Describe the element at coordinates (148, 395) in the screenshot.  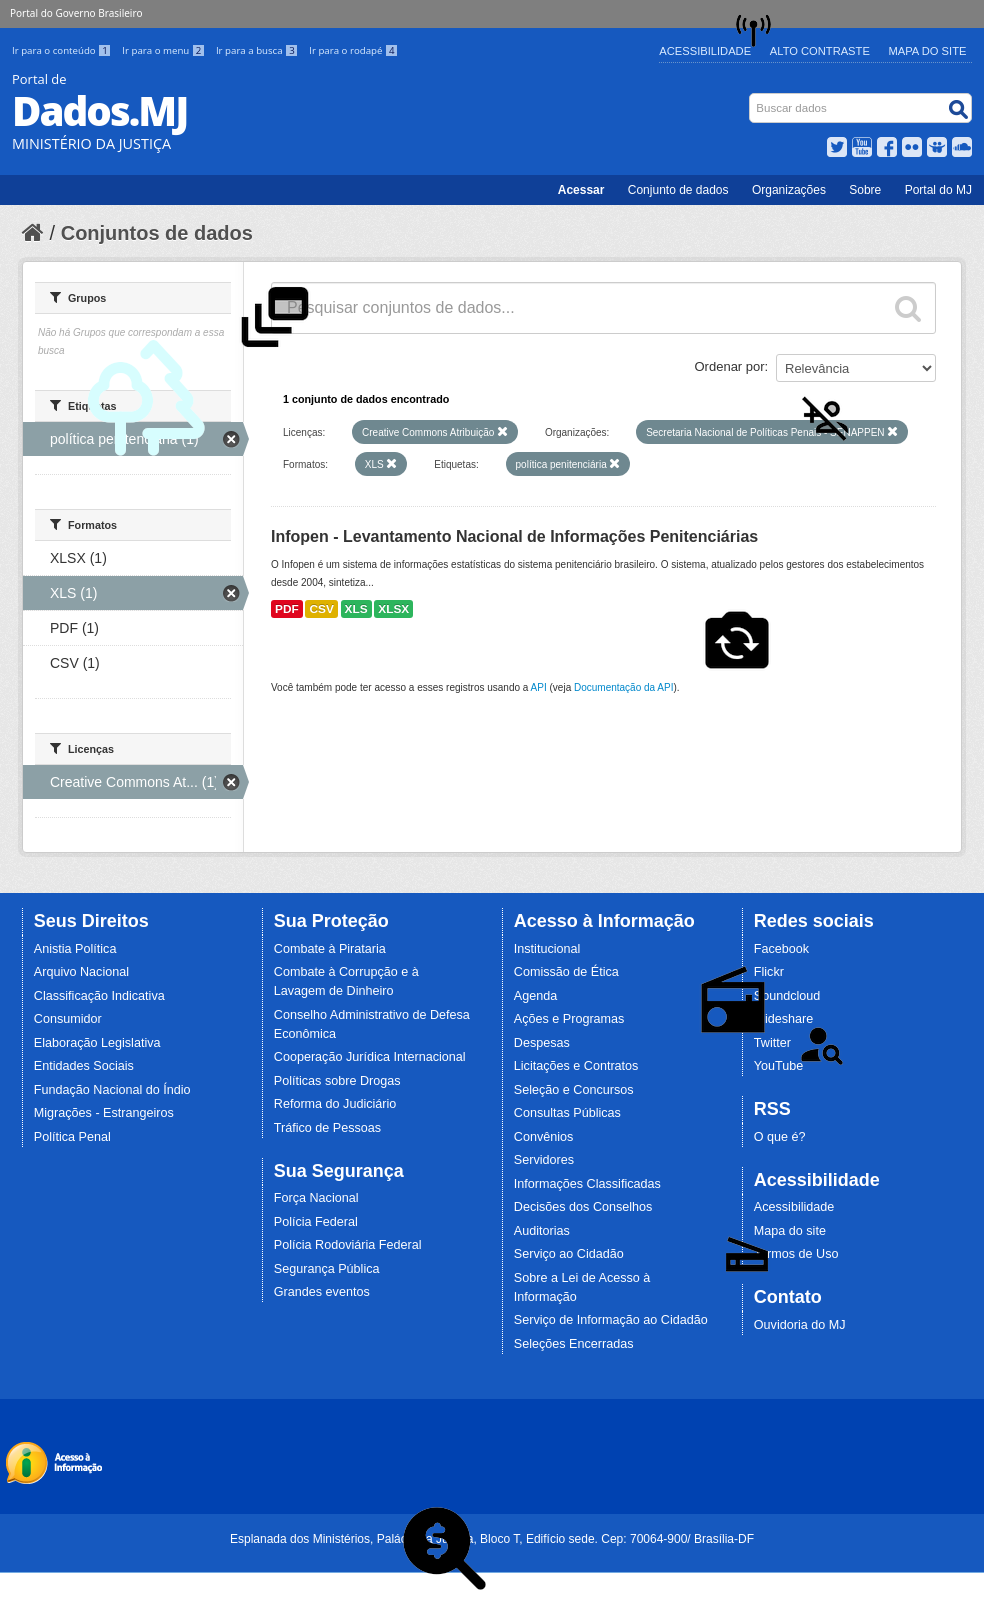
I see `view parks or natural areas nearby` at that location.